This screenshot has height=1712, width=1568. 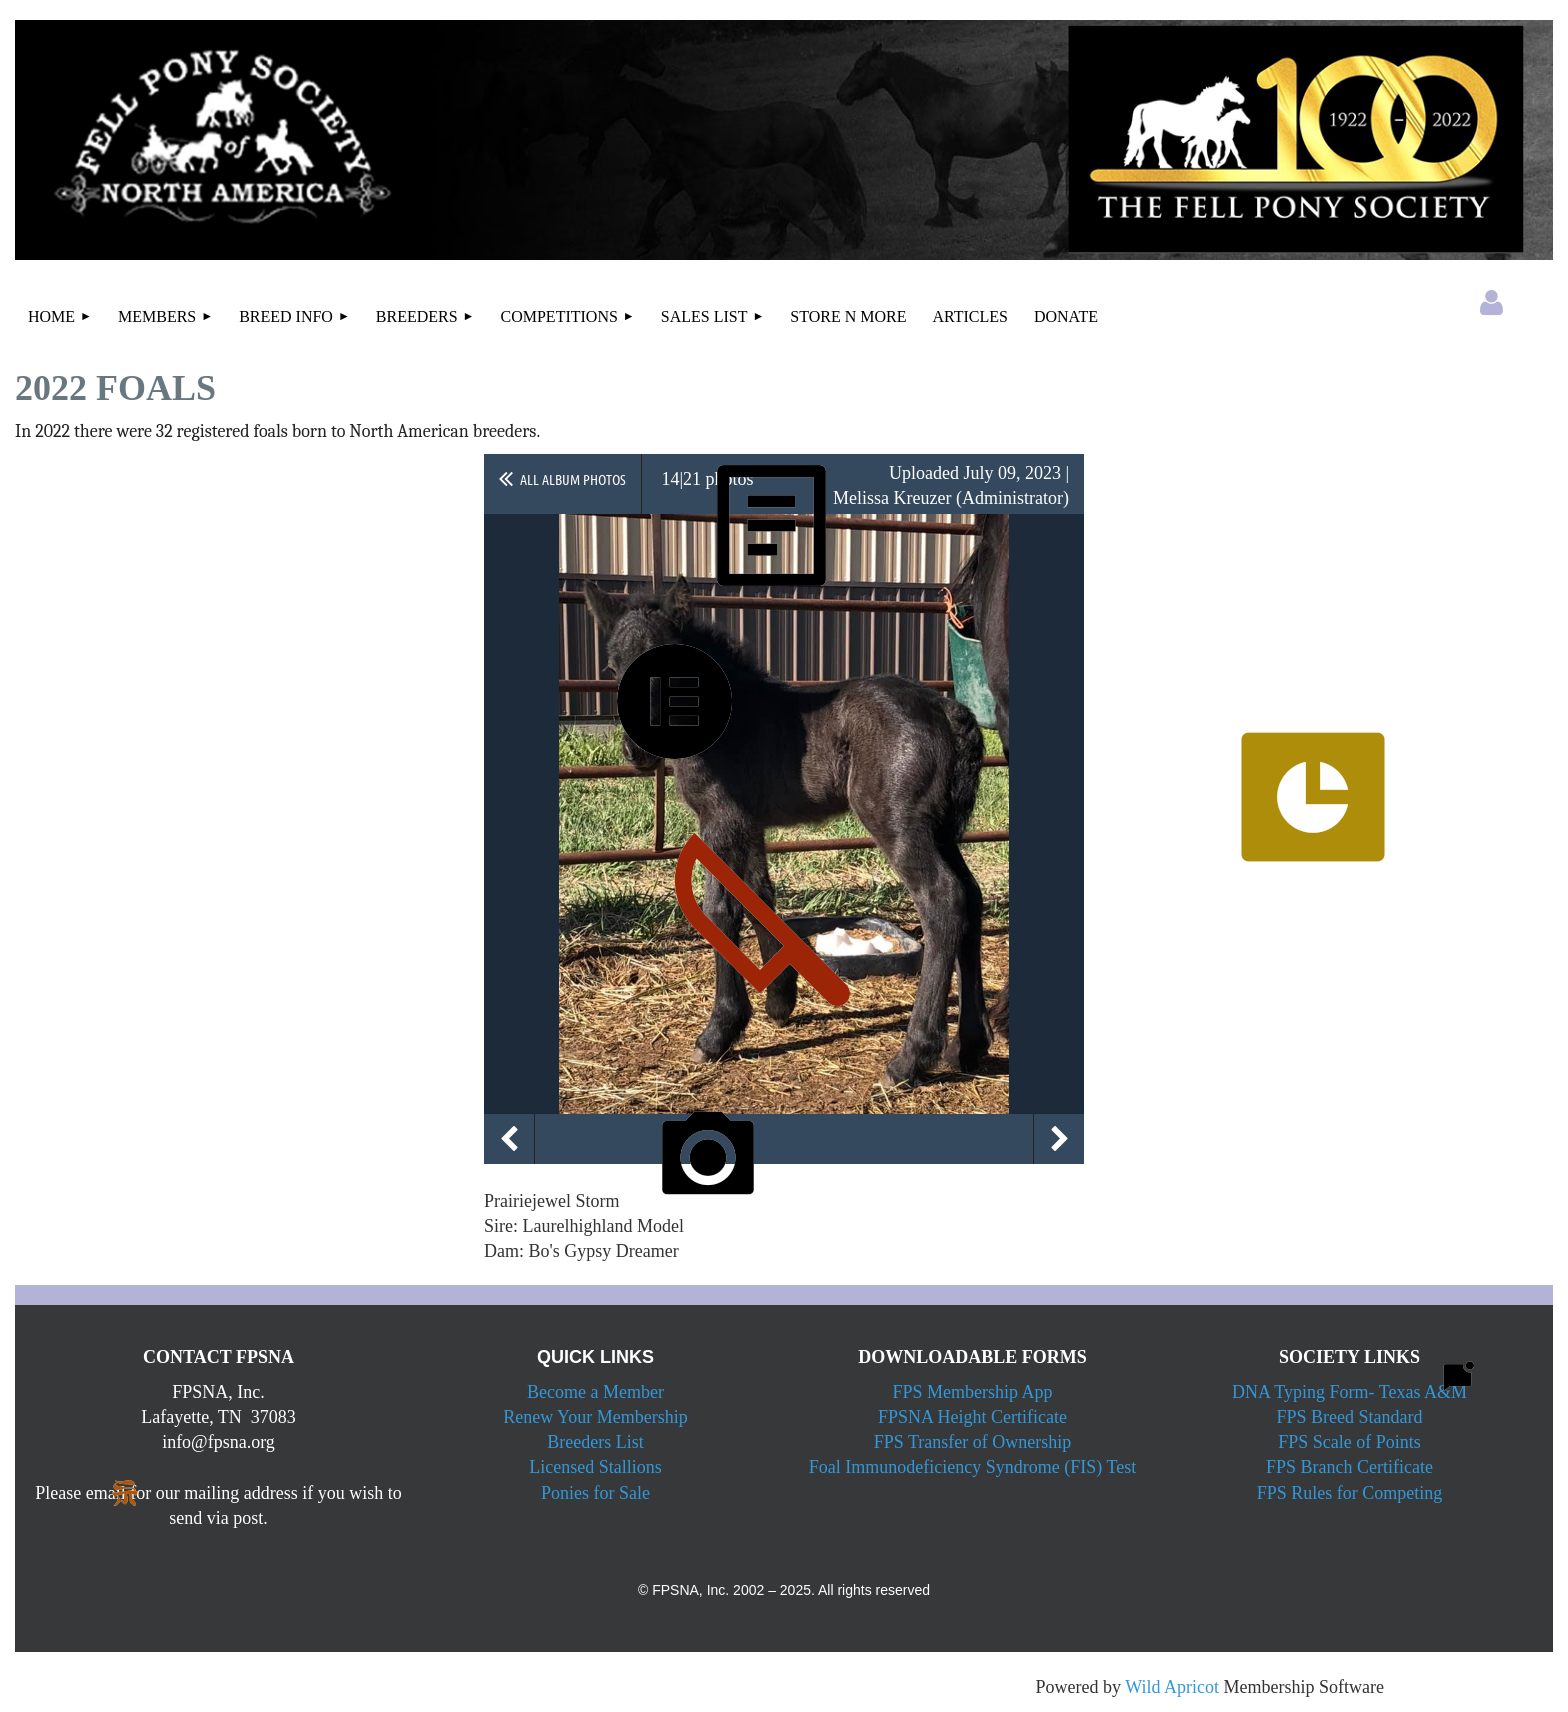 What do you see at coordinates (1313, 797) in the screenshot?
I see `view business analytics dashboard` at bounding box center [1313, 797].